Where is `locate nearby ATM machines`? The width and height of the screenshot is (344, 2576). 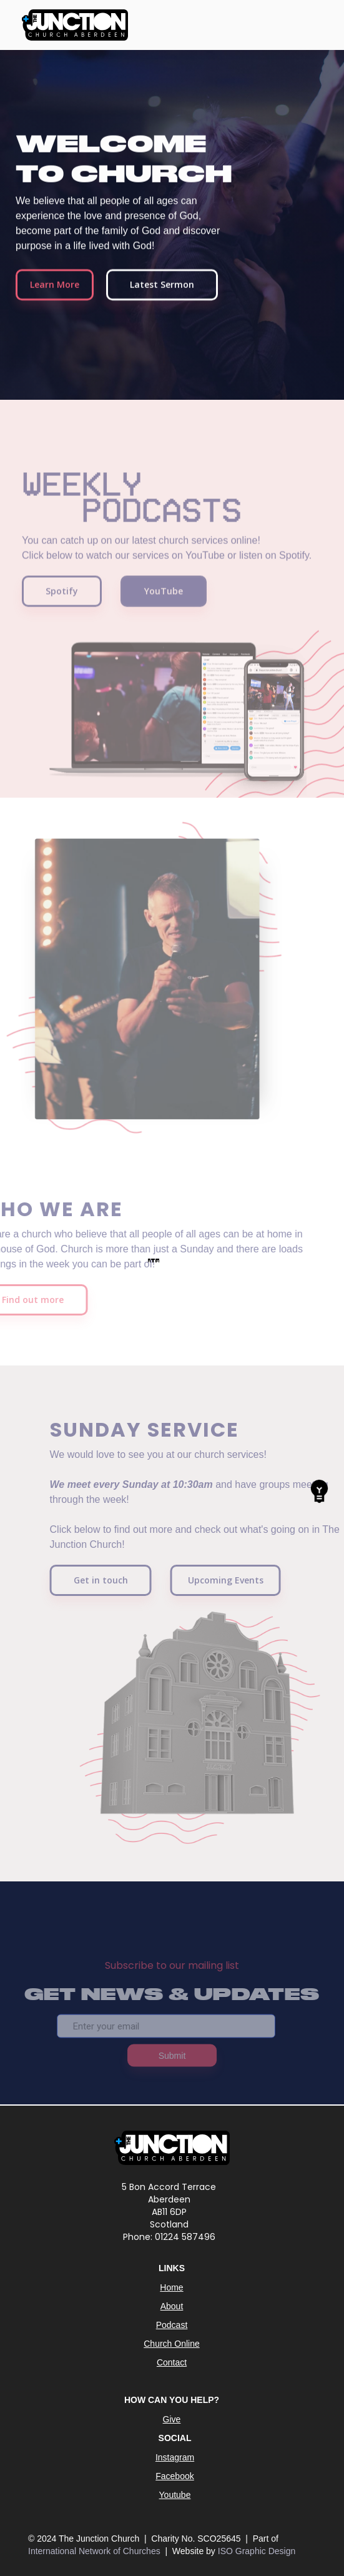 locate nearby ATM machines is located at coordinates (154, 1261).